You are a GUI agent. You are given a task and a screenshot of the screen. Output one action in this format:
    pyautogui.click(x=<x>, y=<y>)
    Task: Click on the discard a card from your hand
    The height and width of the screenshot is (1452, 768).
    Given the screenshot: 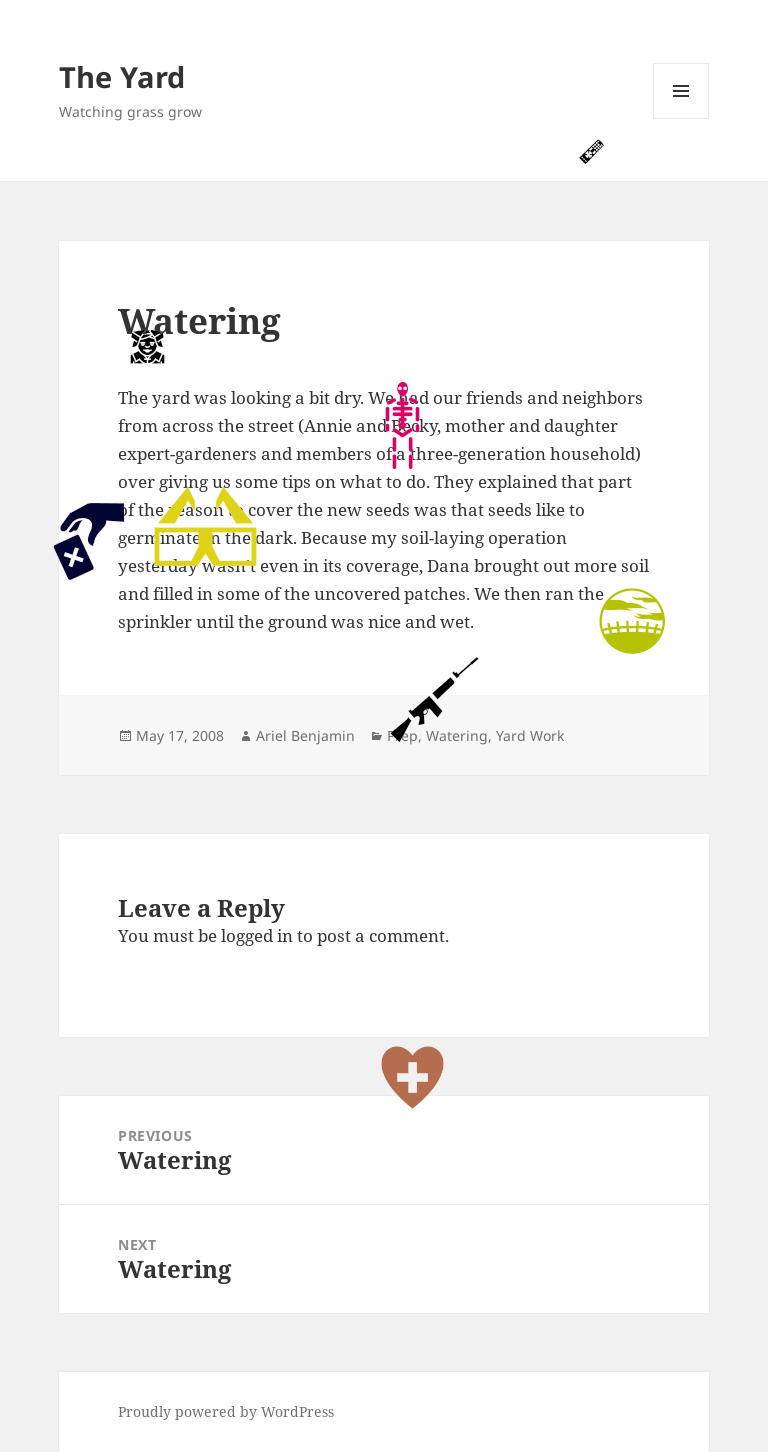 What is the action you would take?
    pyautogui.click(x=85, y=541)
    